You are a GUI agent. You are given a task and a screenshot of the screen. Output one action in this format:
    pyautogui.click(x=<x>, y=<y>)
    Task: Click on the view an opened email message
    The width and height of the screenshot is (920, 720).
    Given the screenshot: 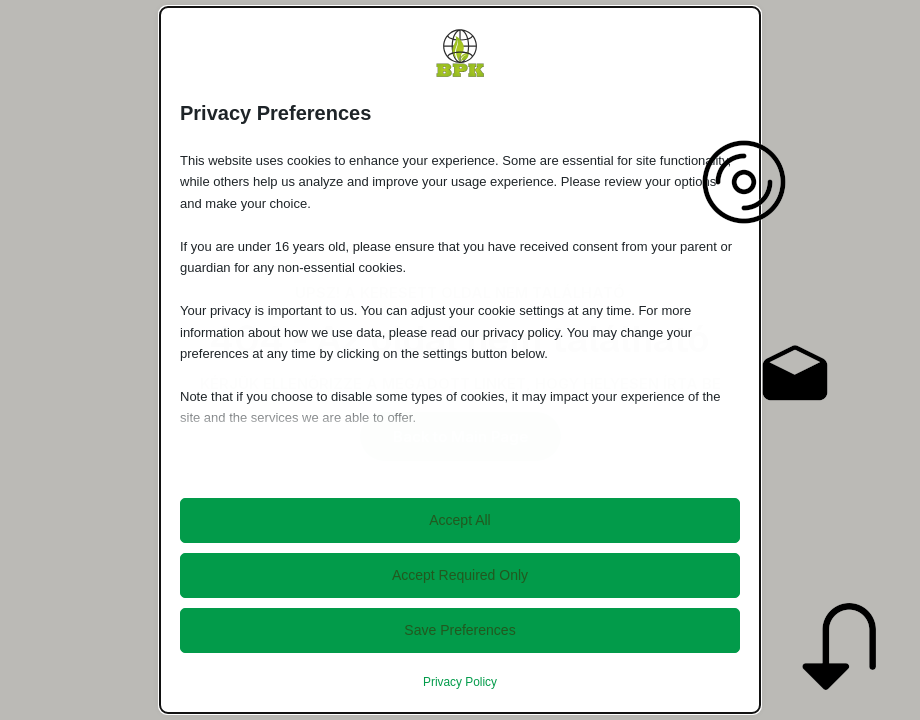 What is the action you would take?
    pyautogui.click(x=795, y=373)
    